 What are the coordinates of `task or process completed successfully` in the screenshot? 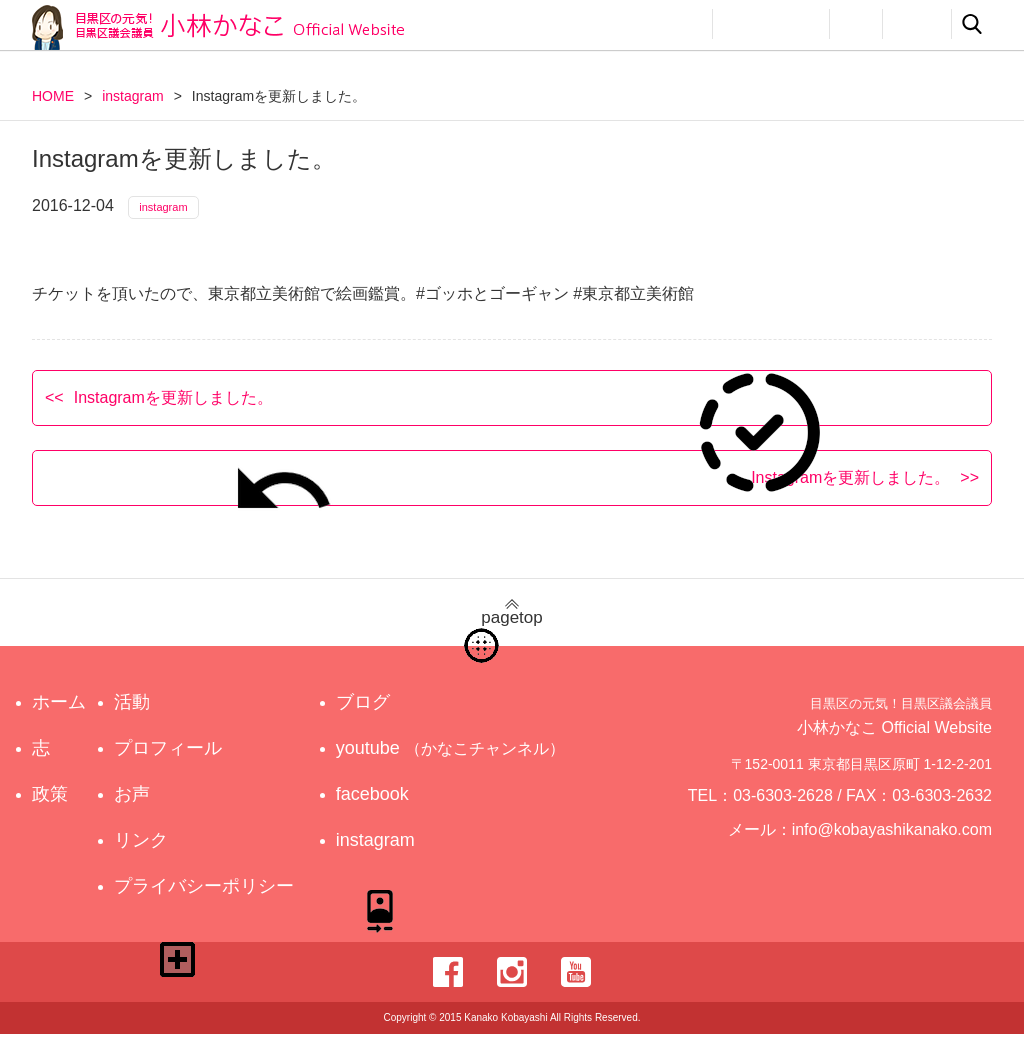 It's located at (759, 432).